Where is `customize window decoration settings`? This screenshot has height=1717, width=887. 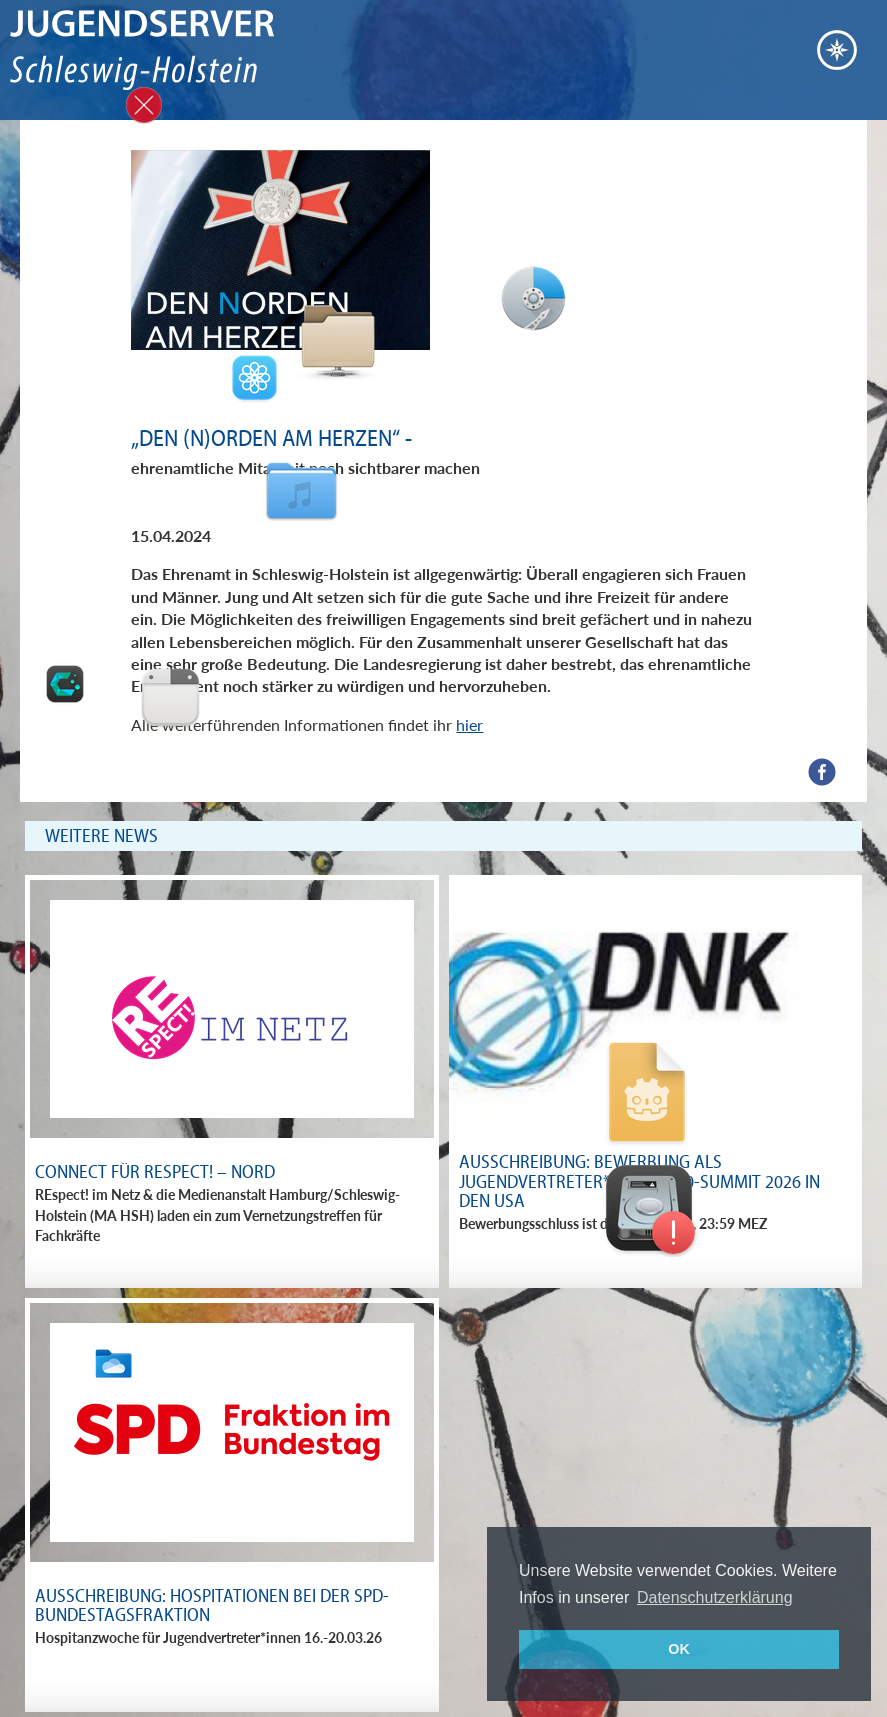 customize window decoration settings is located at coordinates (170, 697).